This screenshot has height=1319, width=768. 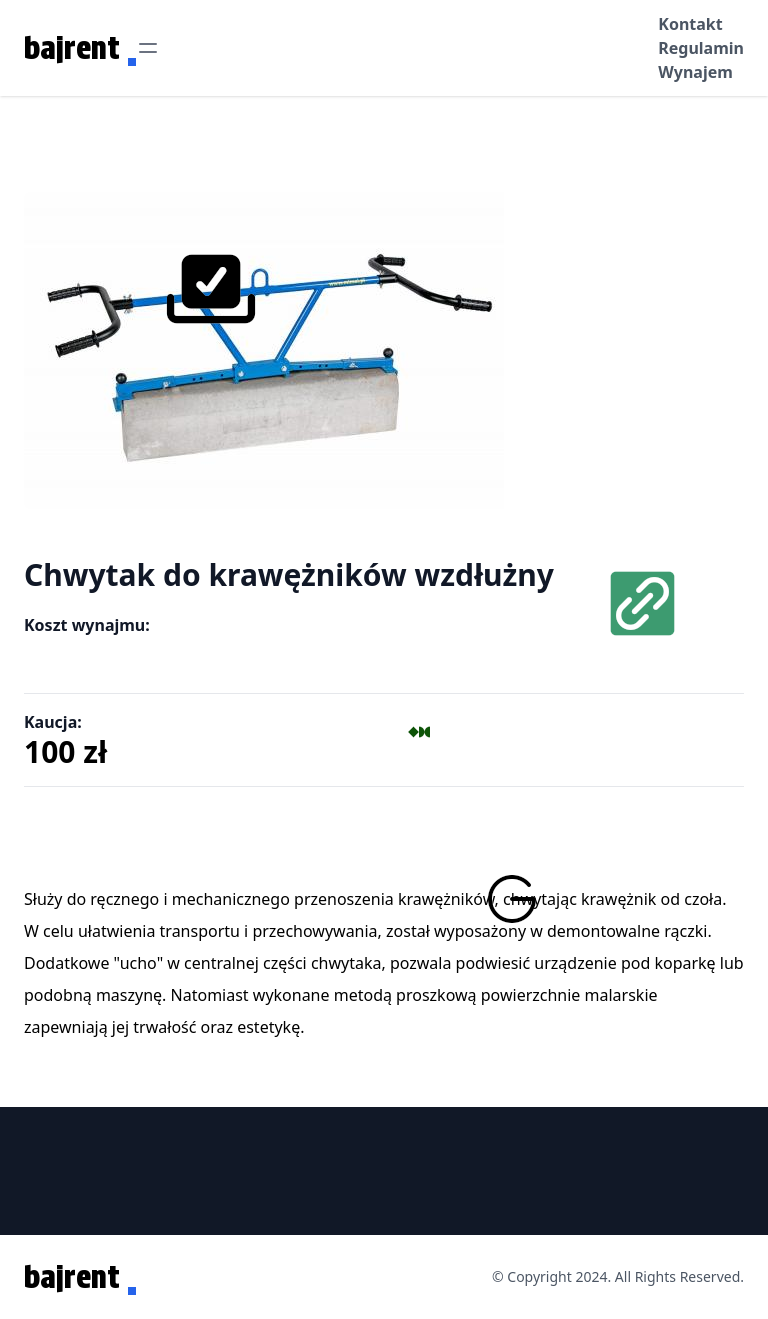 I want to click on cast your vote or submit a ballot, so click(x=211, y=289).